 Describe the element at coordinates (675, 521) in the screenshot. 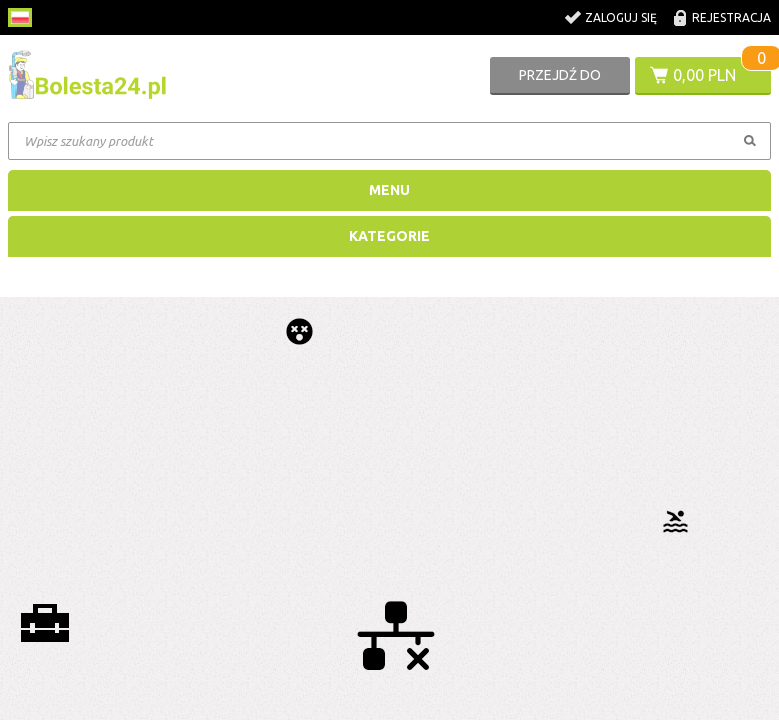

I see `view swimming pool amenities` at that location.